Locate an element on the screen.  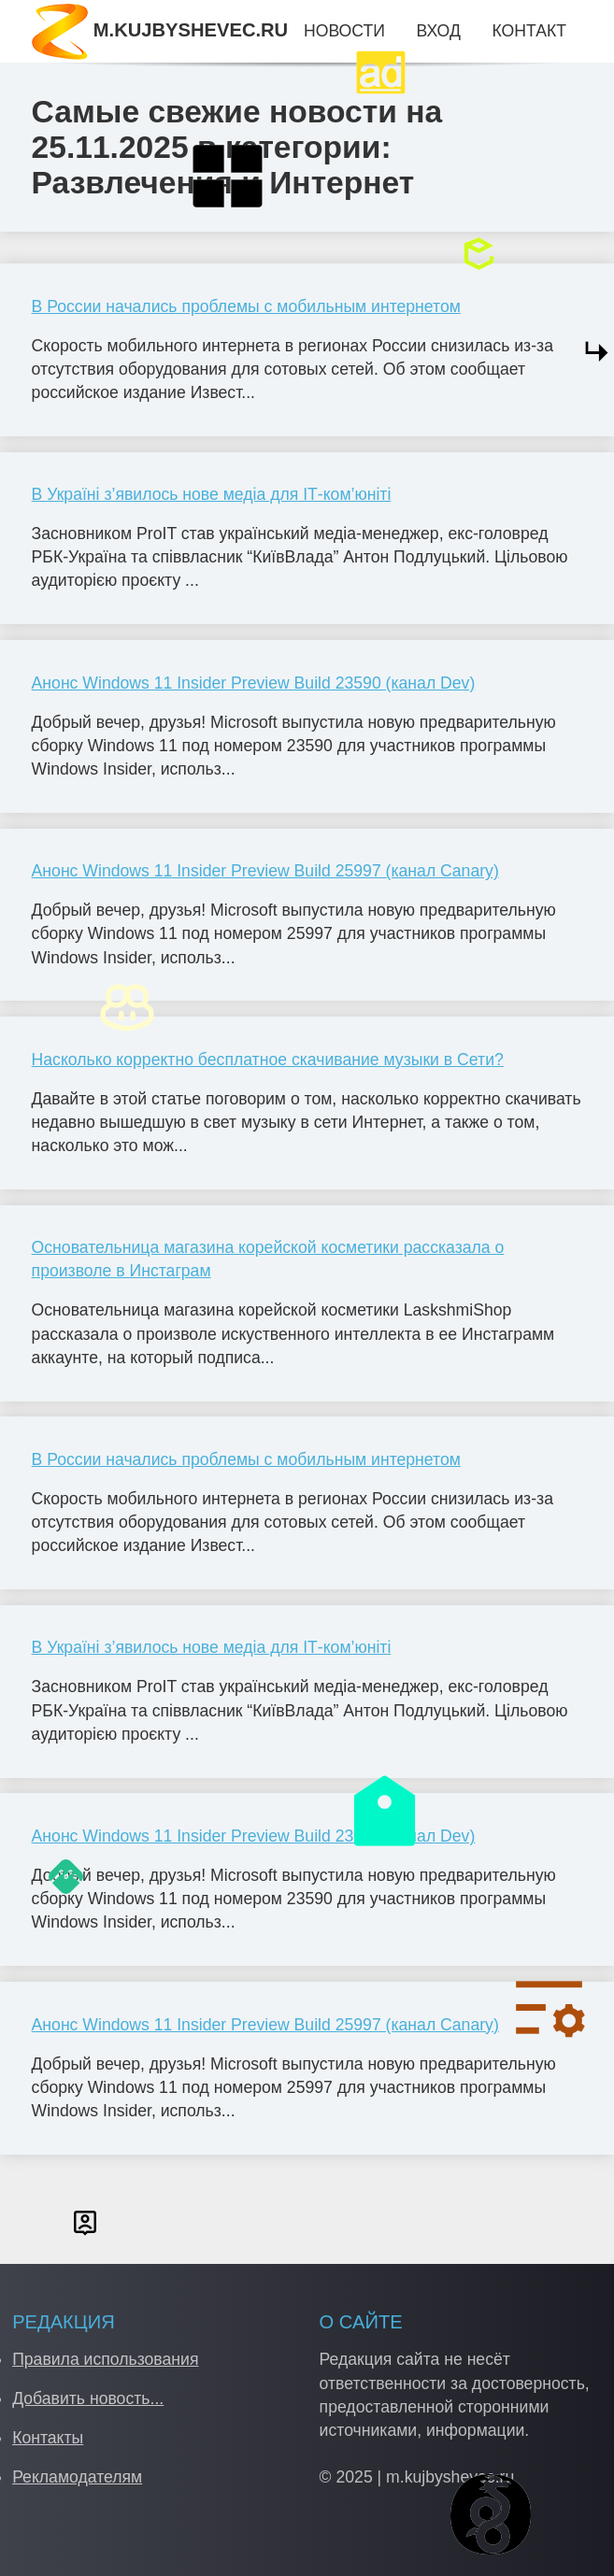
reply to a message or comment is located at coordinates (595, 351).